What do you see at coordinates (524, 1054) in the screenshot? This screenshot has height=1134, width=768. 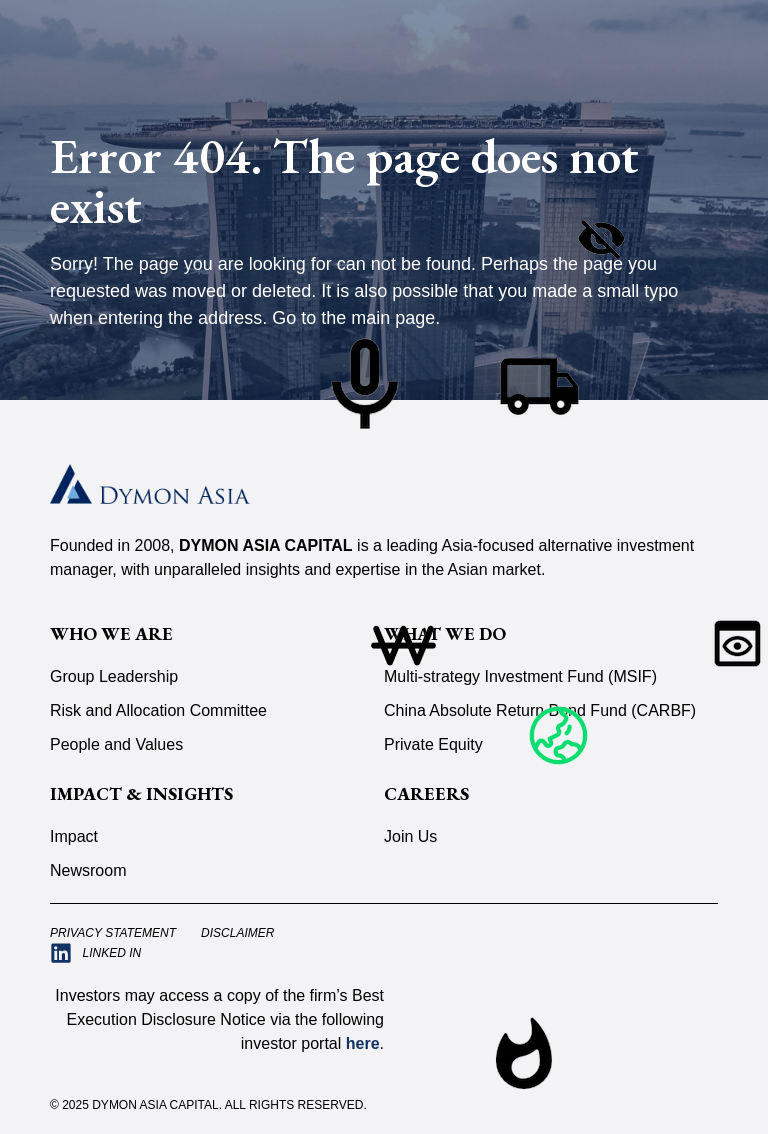 I see `view trending or popular content` at bounding box center [524, 1054].